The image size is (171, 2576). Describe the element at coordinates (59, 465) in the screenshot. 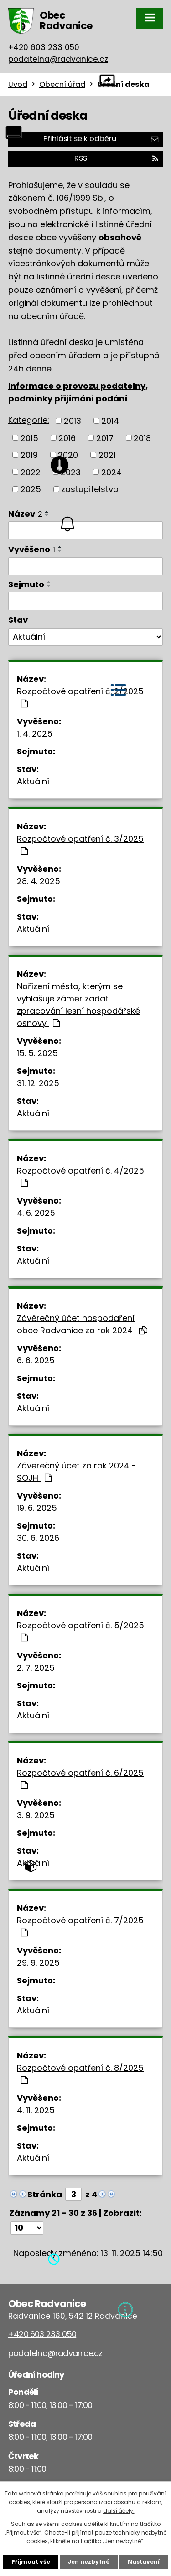

I see `view current speed or performance metrics` at that location.